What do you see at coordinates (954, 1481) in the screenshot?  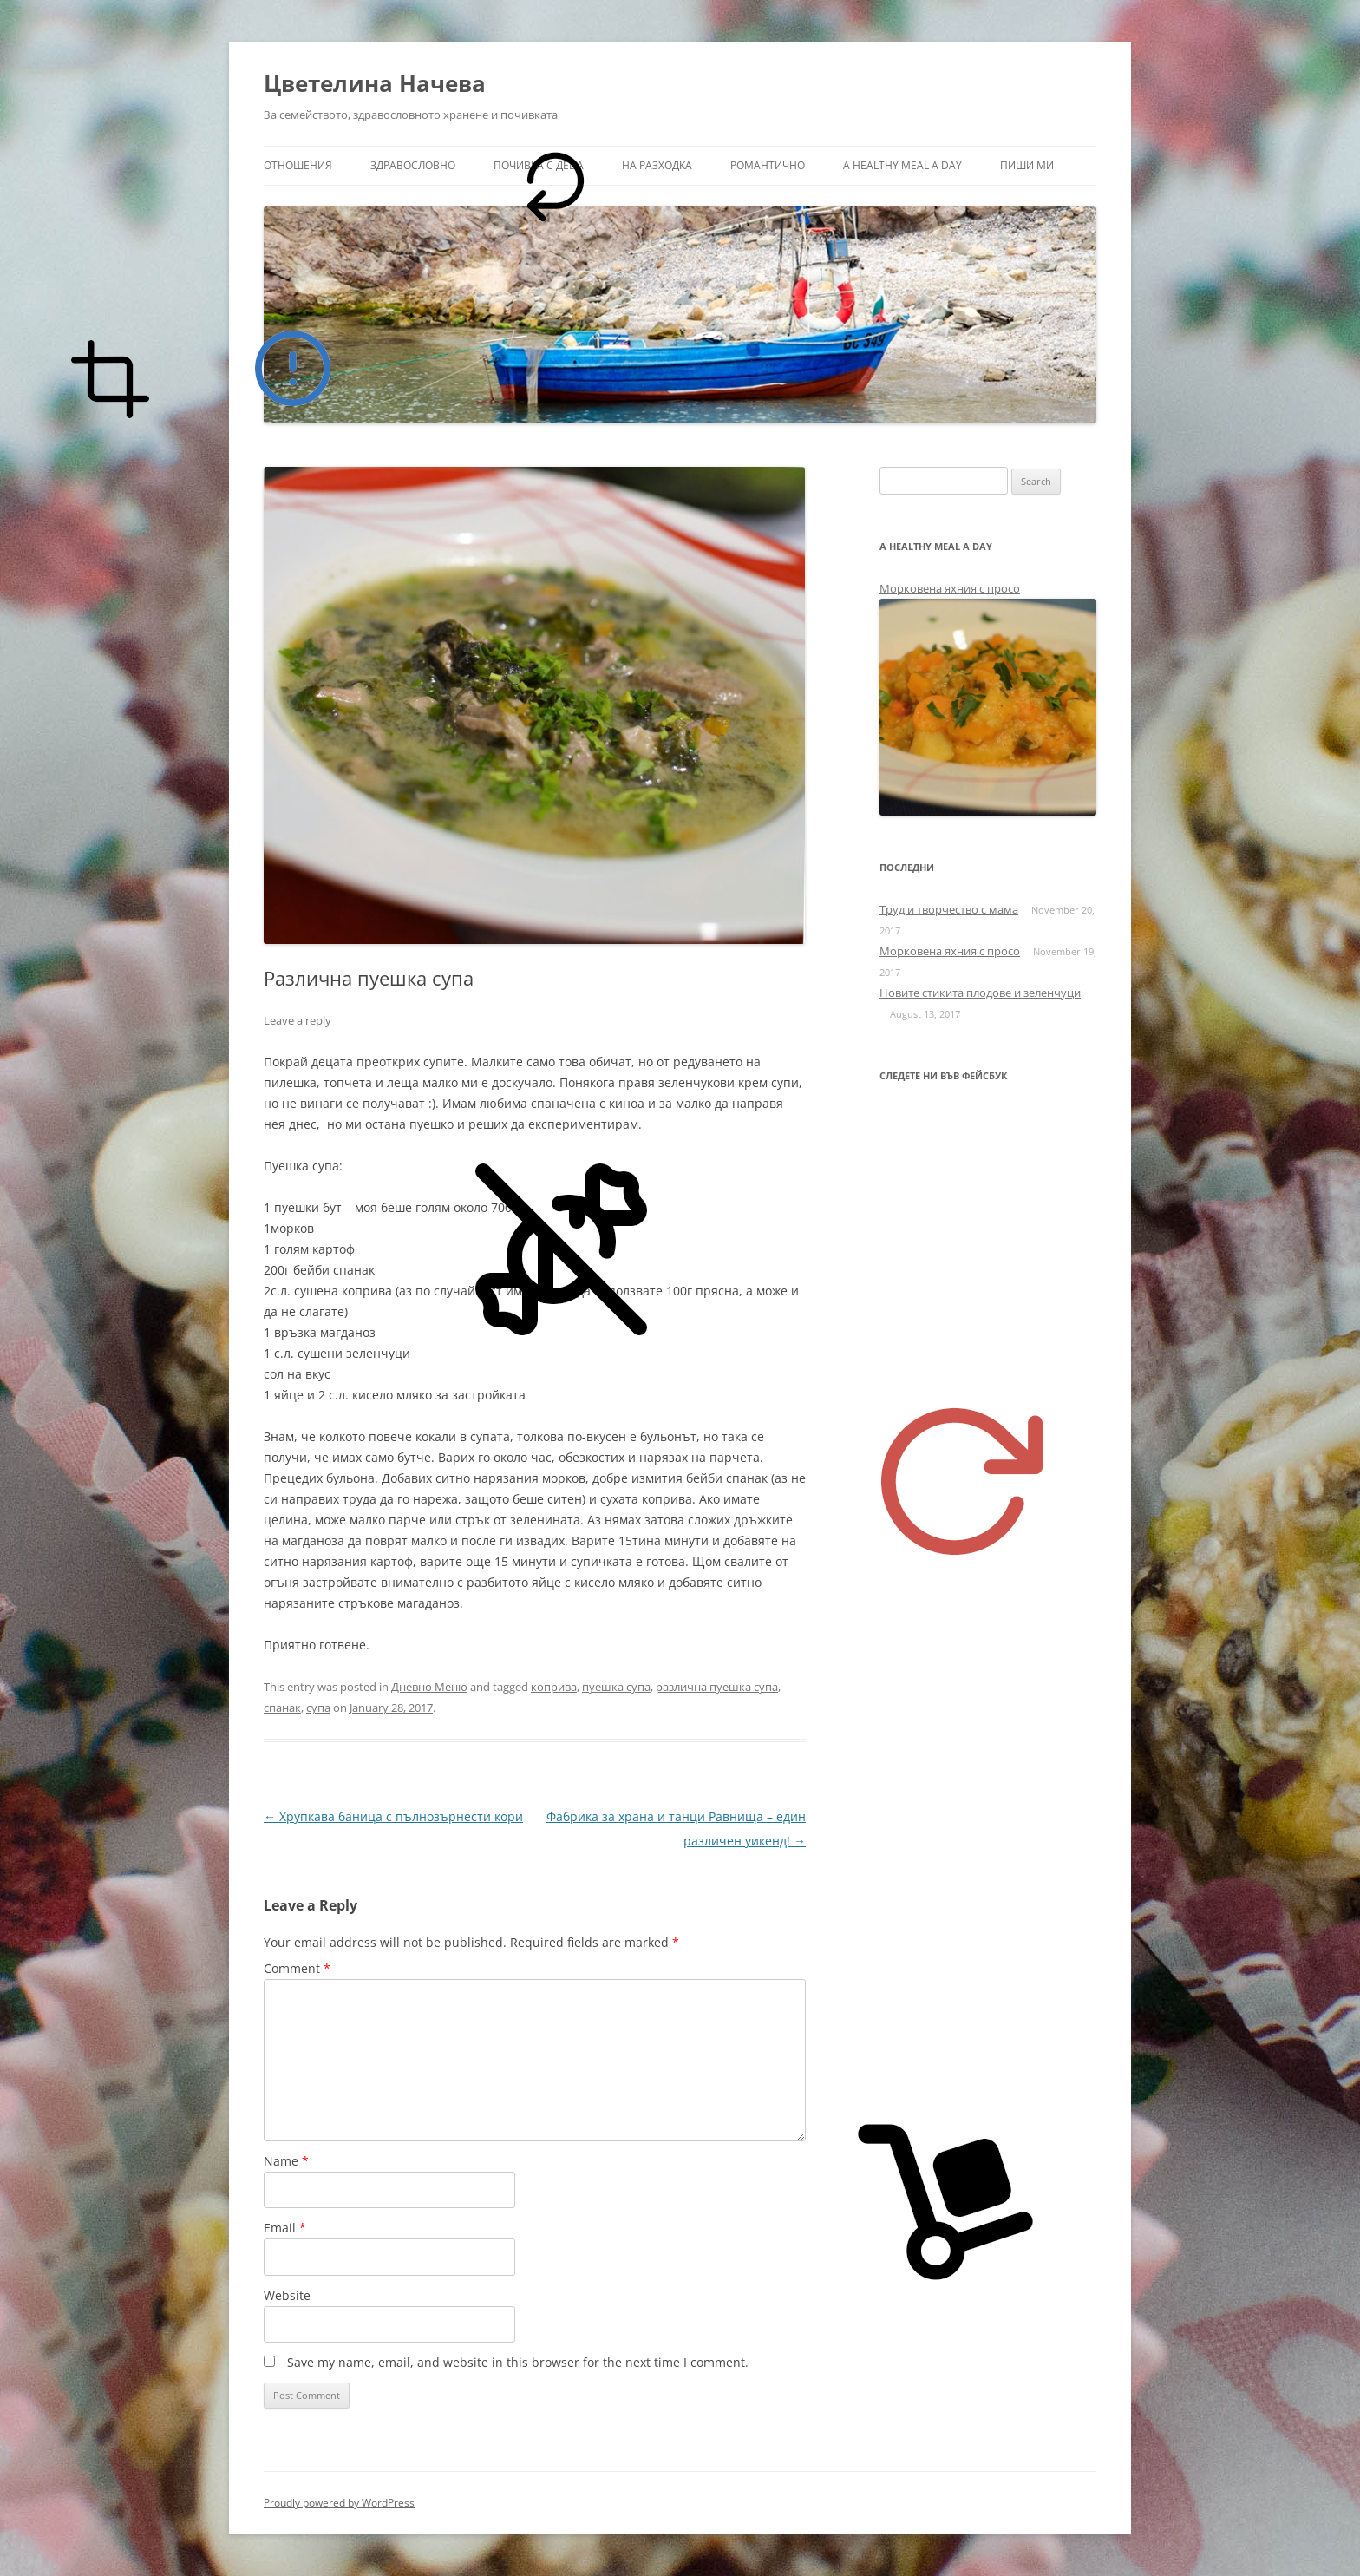 I see `redo or repeat the last action` at bounding box center [954, 1481].